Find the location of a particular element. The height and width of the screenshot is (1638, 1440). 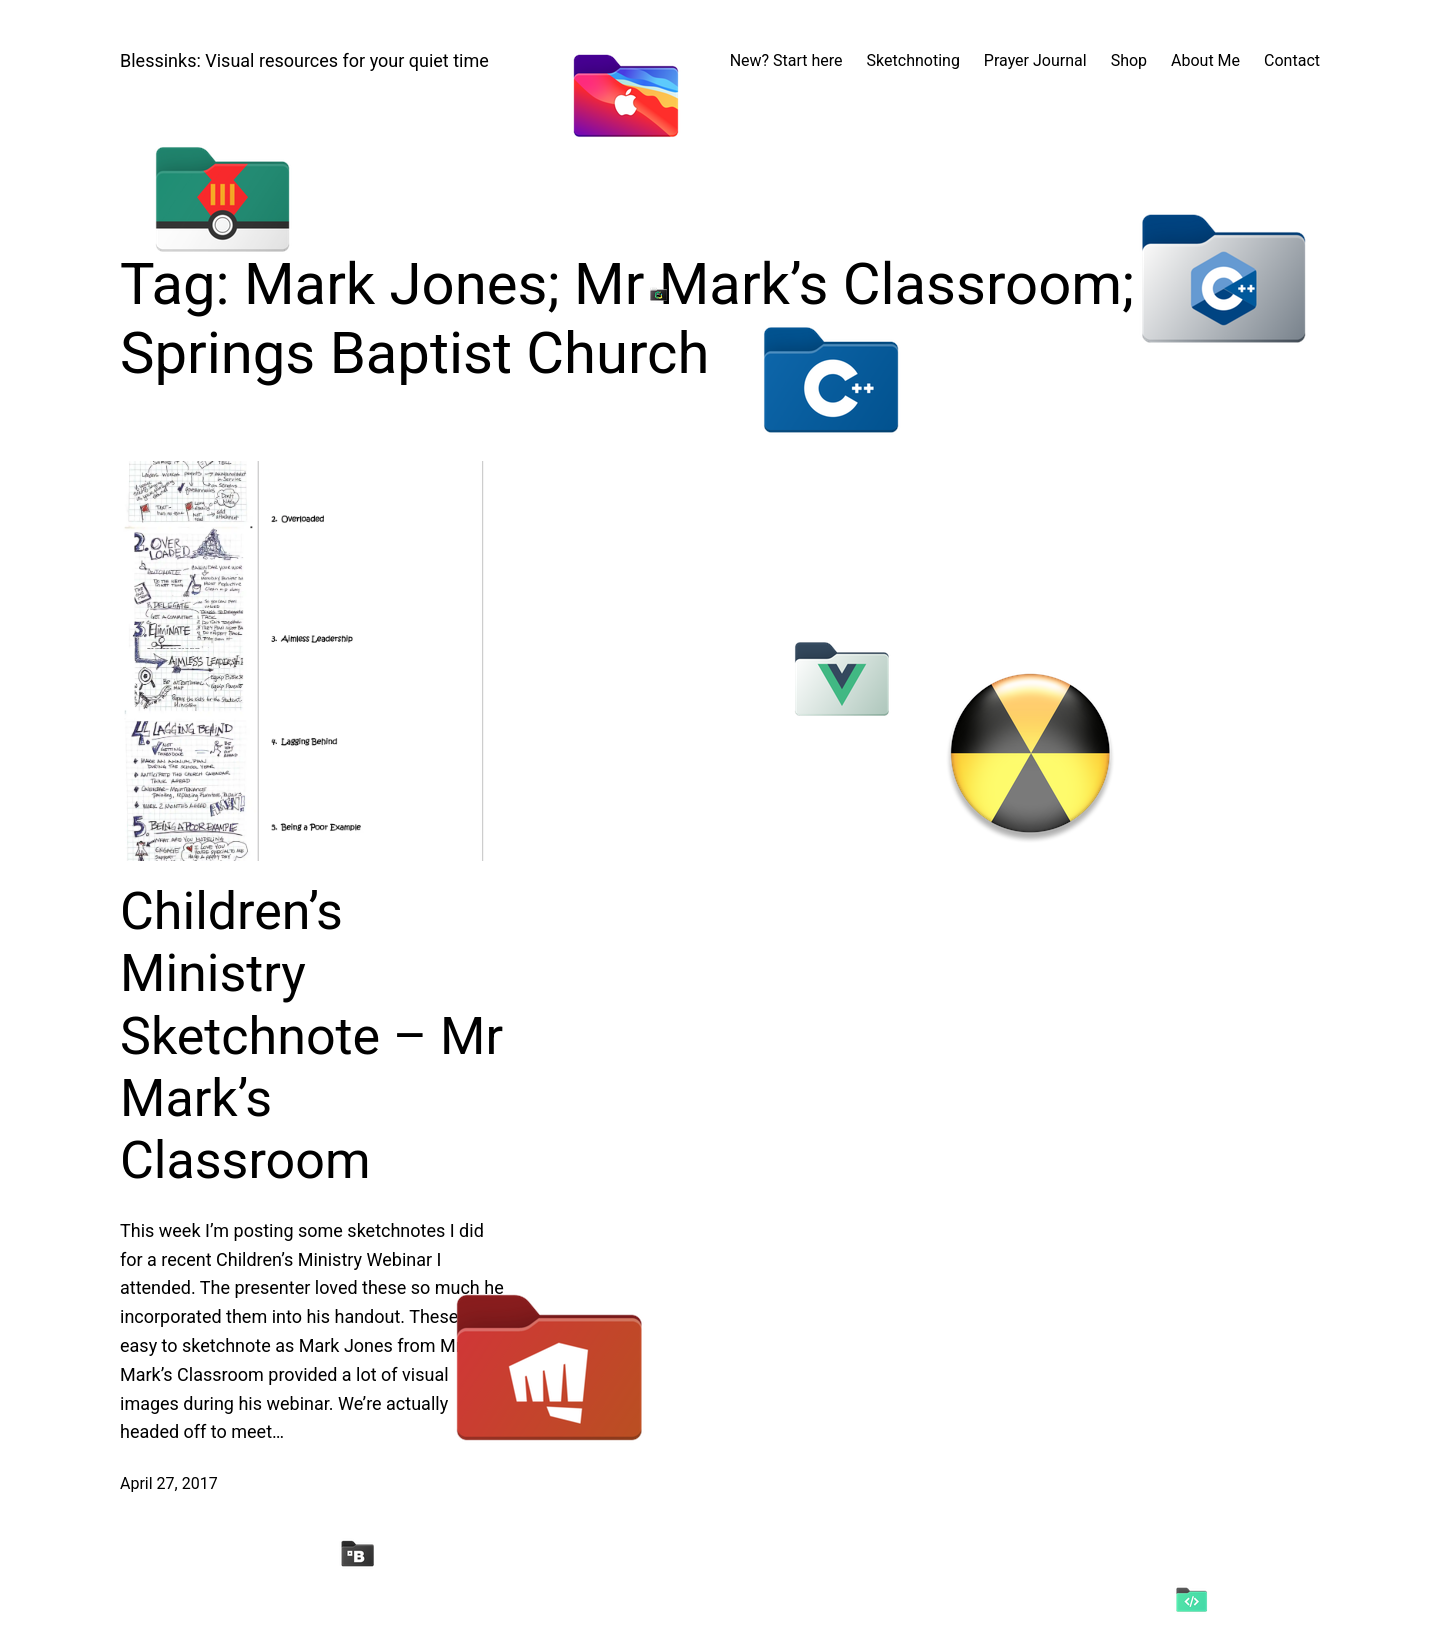

burn files to disc is located at coordinates (1031, 754).